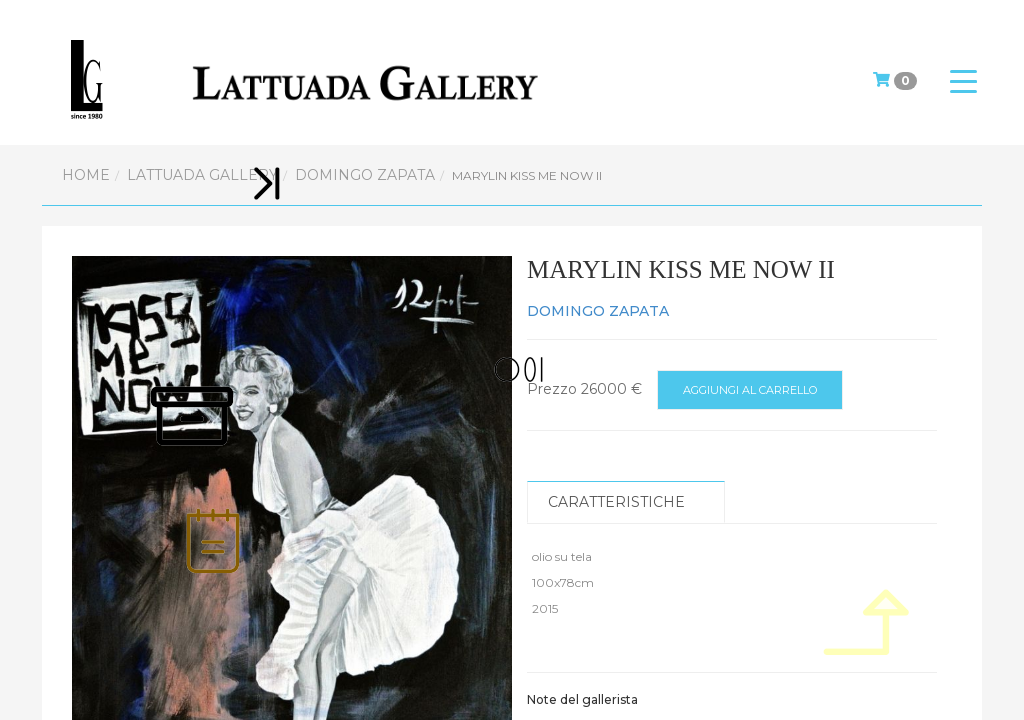 This screenshot has height=720, width=1024. Describe the element at coordinates (869, 625) in the screenshot. I see `redirect or forward content upward` at that location.